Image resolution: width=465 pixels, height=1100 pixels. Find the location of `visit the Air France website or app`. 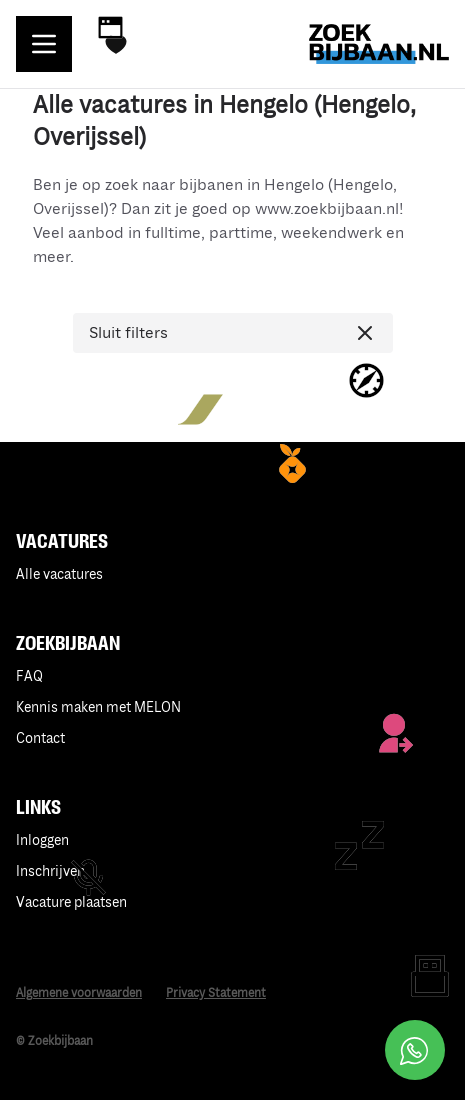

visit the Air France website or app is located at coordinates (200, 409).